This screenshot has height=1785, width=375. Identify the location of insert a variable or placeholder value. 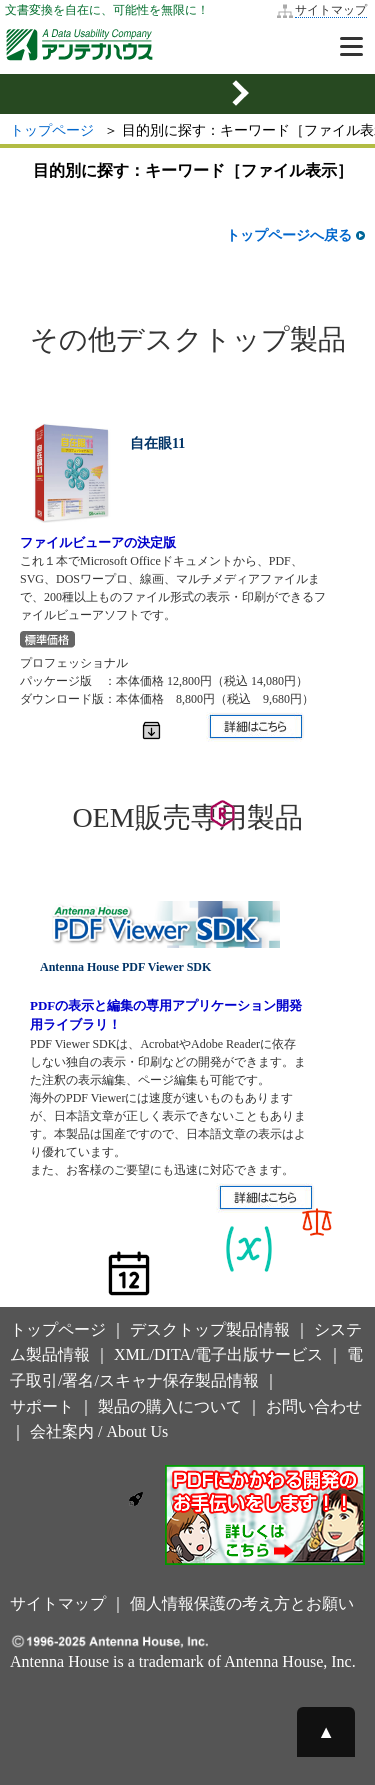
(249, 1249).